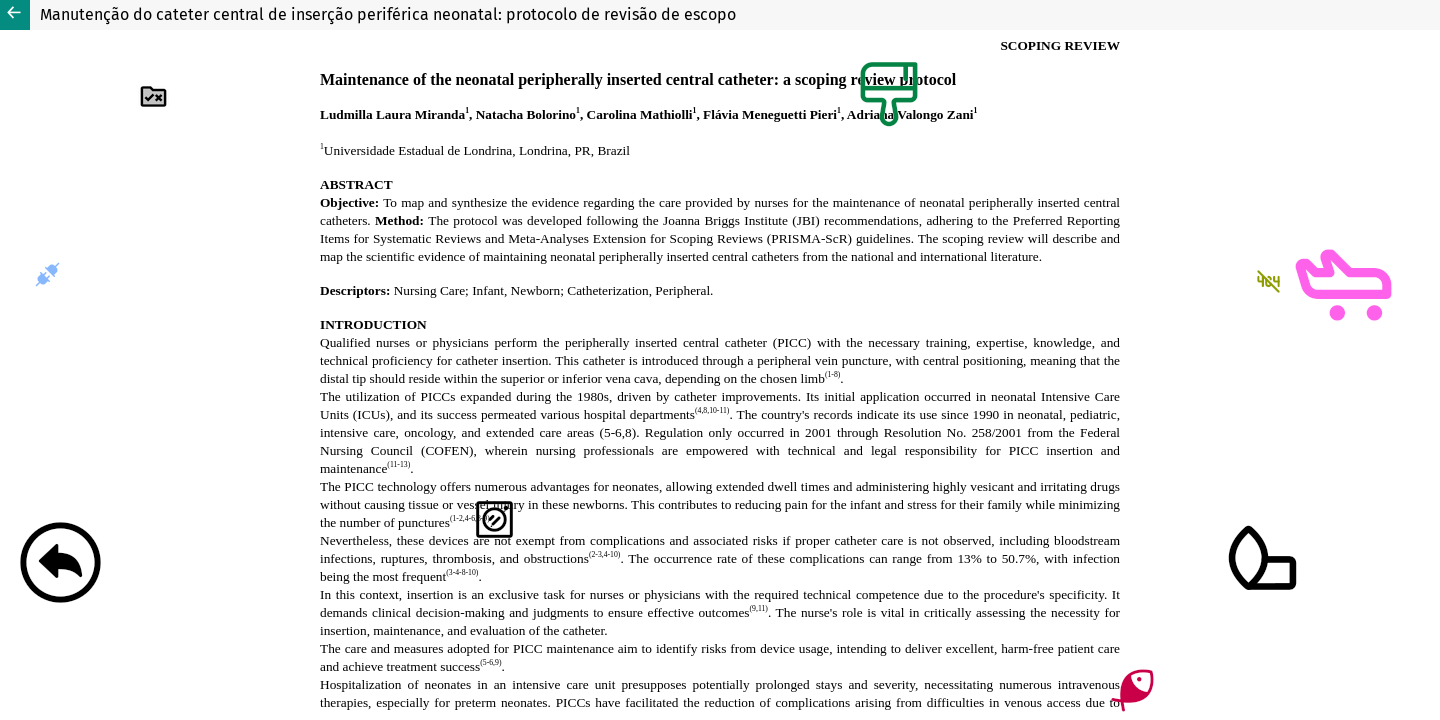 The width and height of the screenshot is (1440, 720). I want to click on connect or establish a connection, so click(47, 274).